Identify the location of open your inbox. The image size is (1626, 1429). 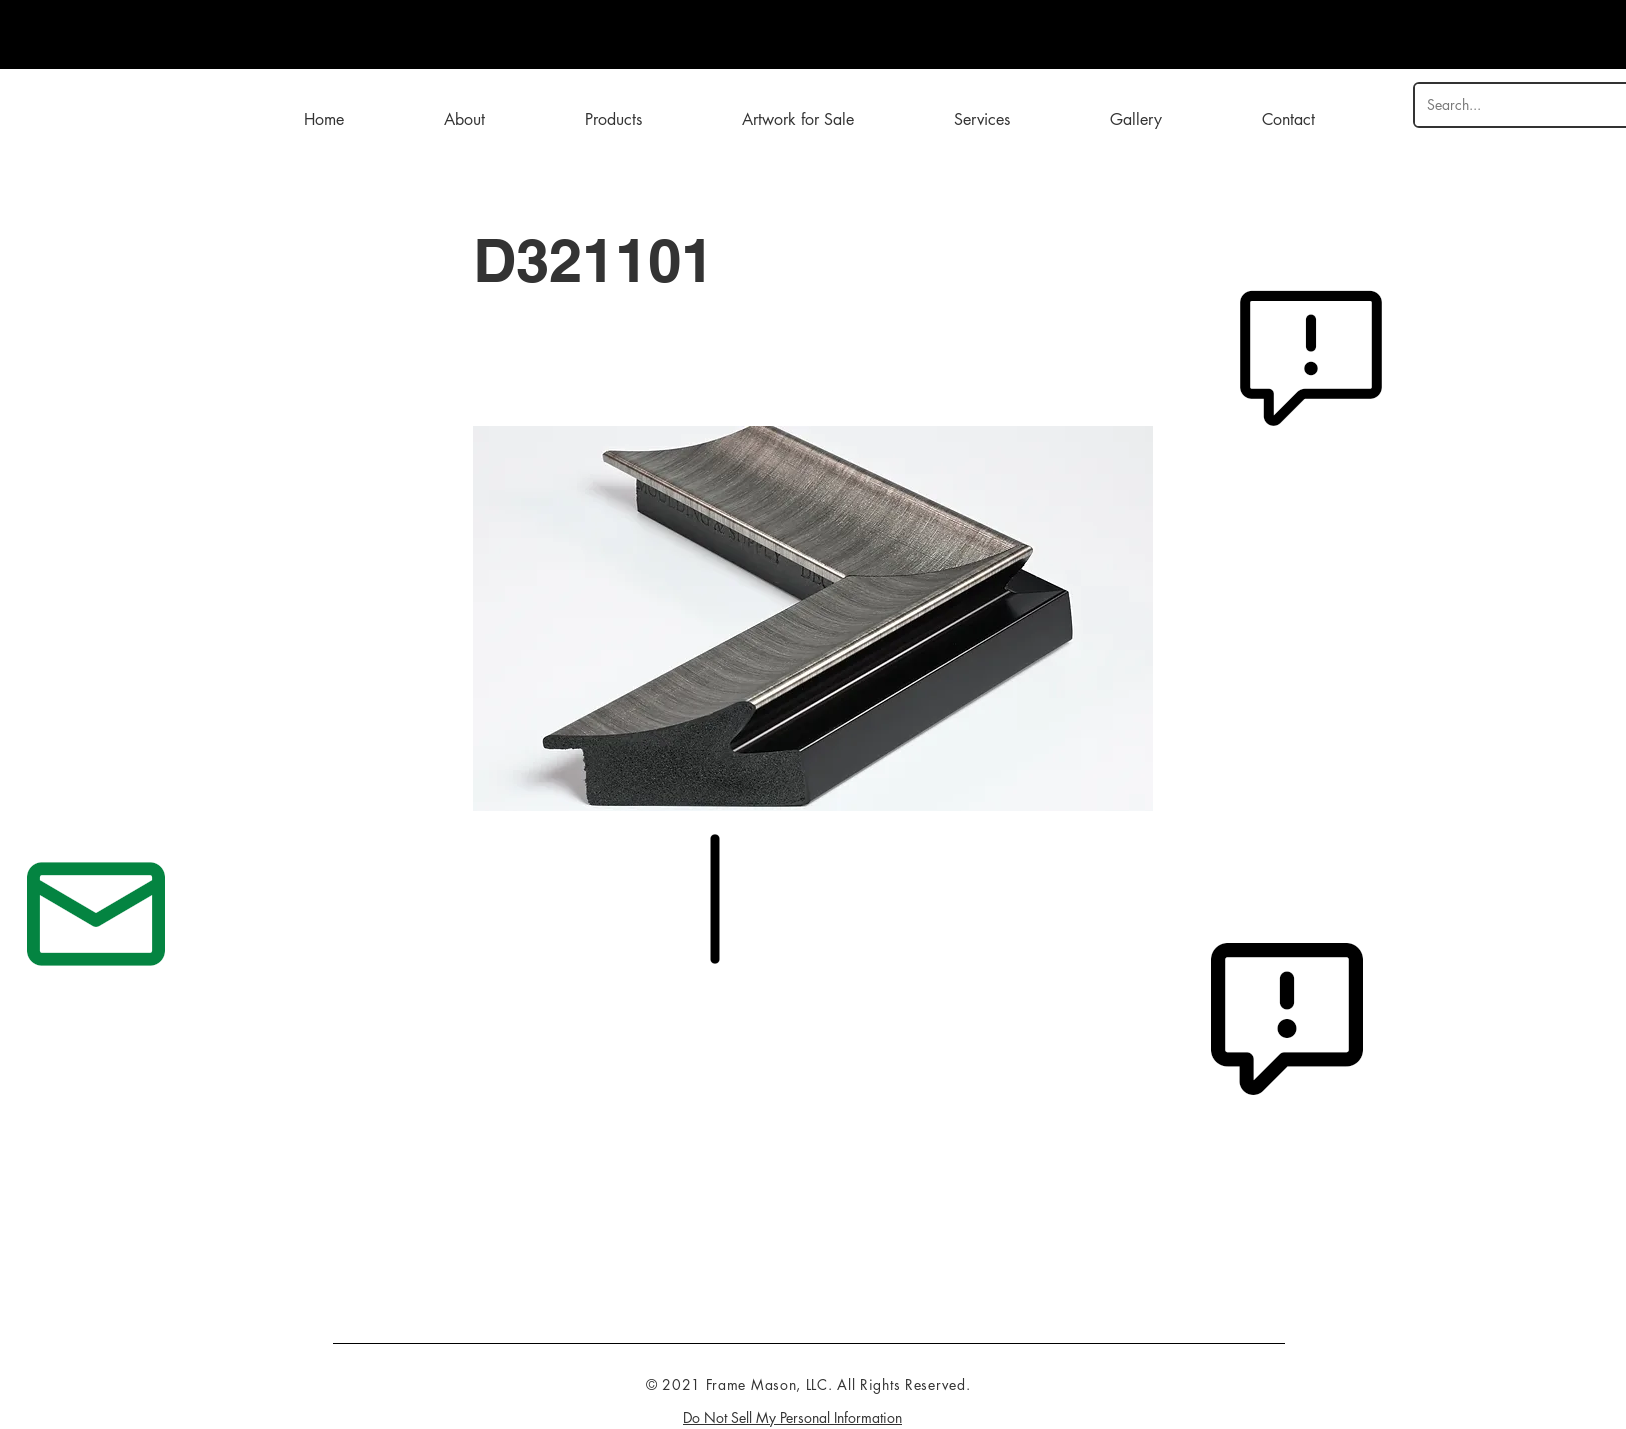
(96, 914).